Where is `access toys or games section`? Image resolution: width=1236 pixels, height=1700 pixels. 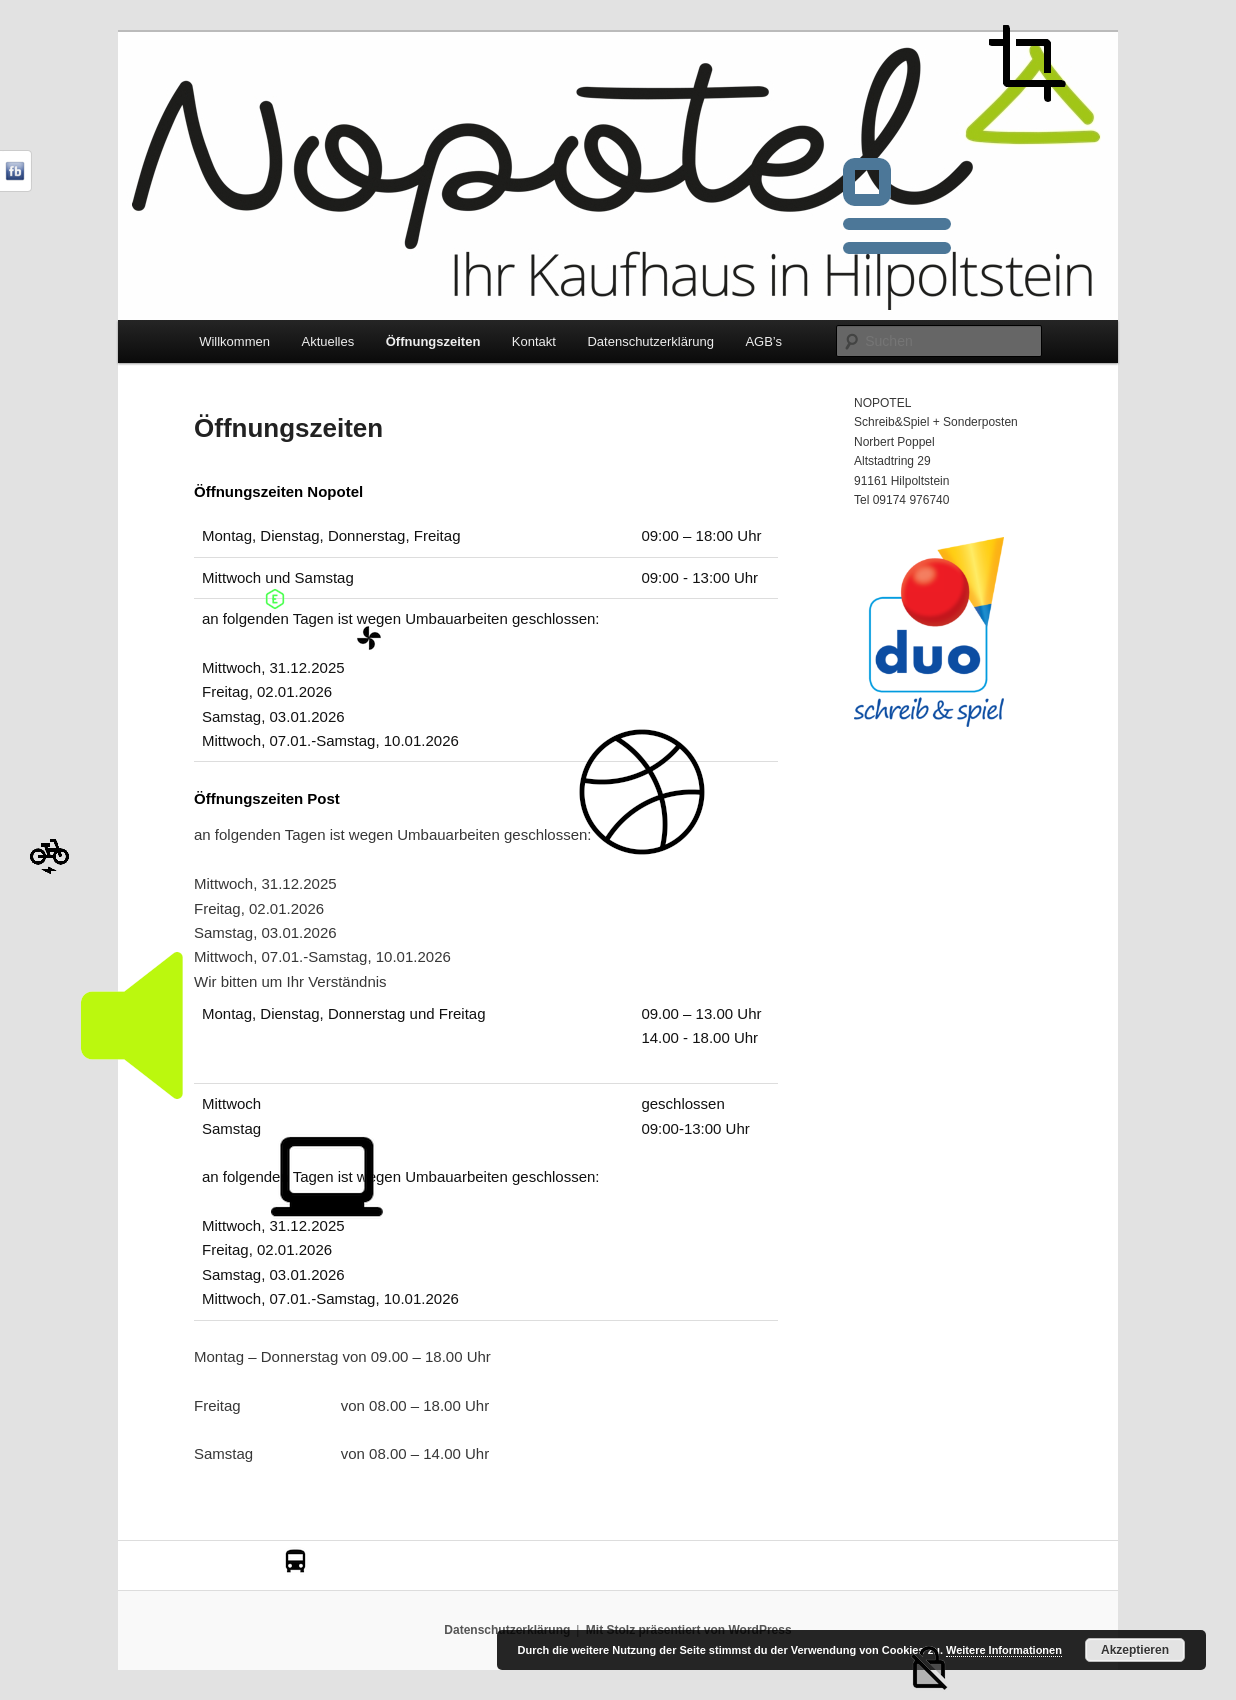
access toys or games section is located at coordinates (369, 638).